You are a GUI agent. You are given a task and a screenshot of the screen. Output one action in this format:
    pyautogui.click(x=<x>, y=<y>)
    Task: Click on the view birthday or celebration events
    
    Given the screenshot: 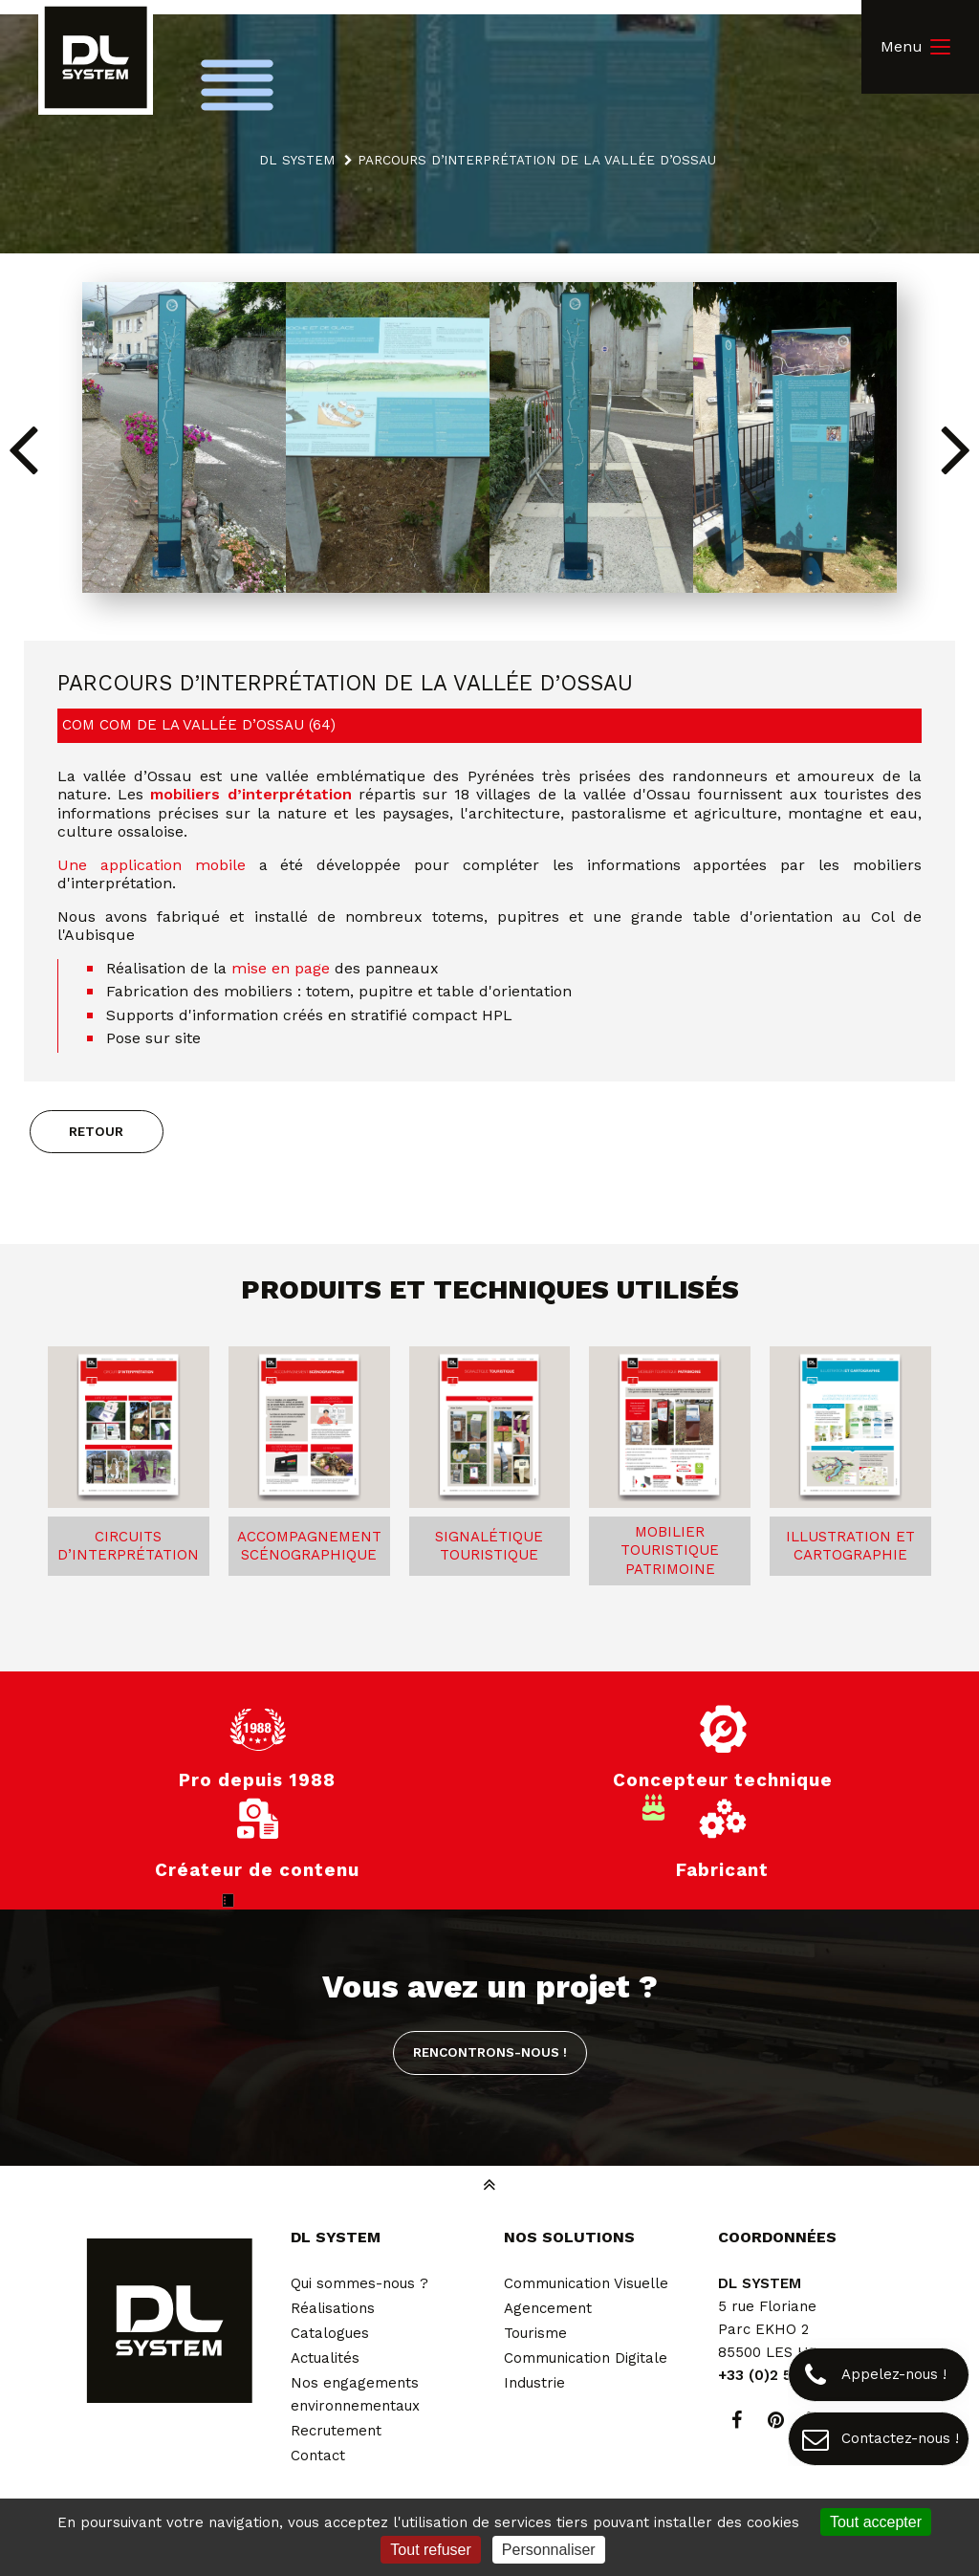 What is the action you would take?
    pyautogui.click(x=653, y=1807)
    